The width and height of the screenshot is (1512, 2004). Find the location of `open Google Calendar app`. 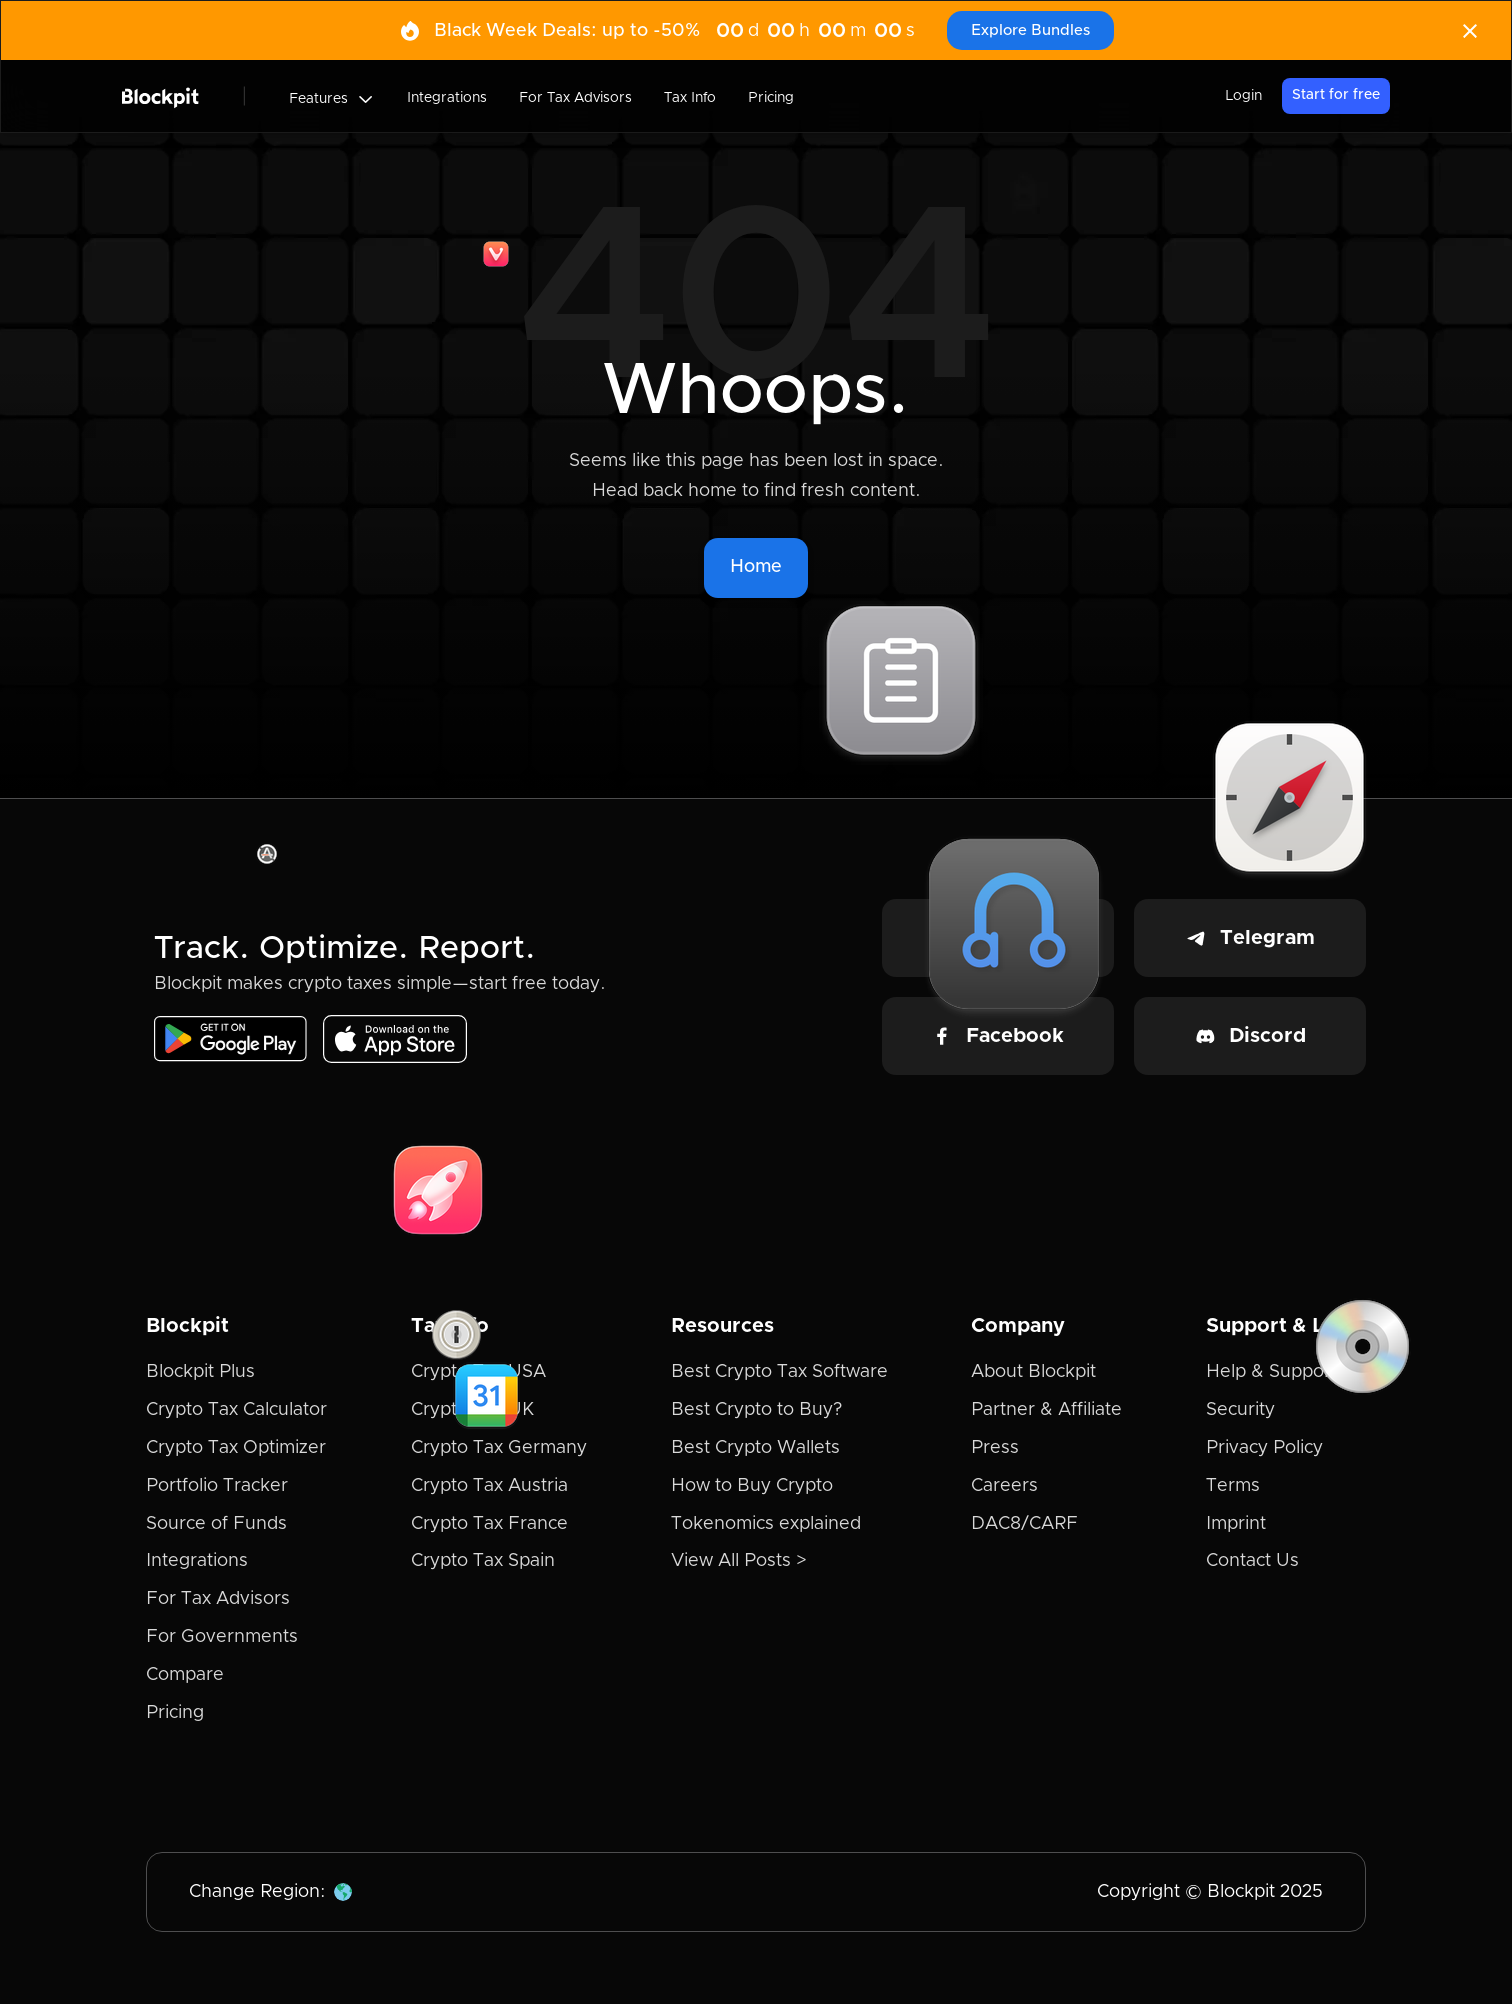

open Google Calendar app is located at coordinates (486, 1395).